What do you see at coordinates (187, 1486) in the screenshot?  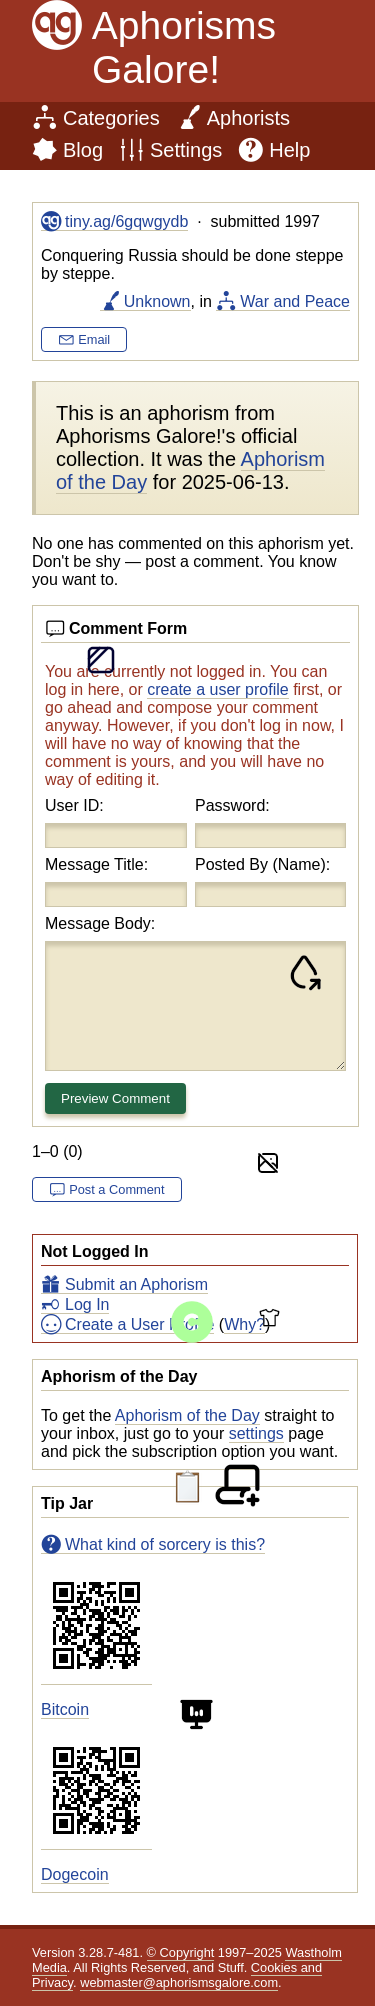 I see `access clipboard contents` at bounding box center [187, 1486].